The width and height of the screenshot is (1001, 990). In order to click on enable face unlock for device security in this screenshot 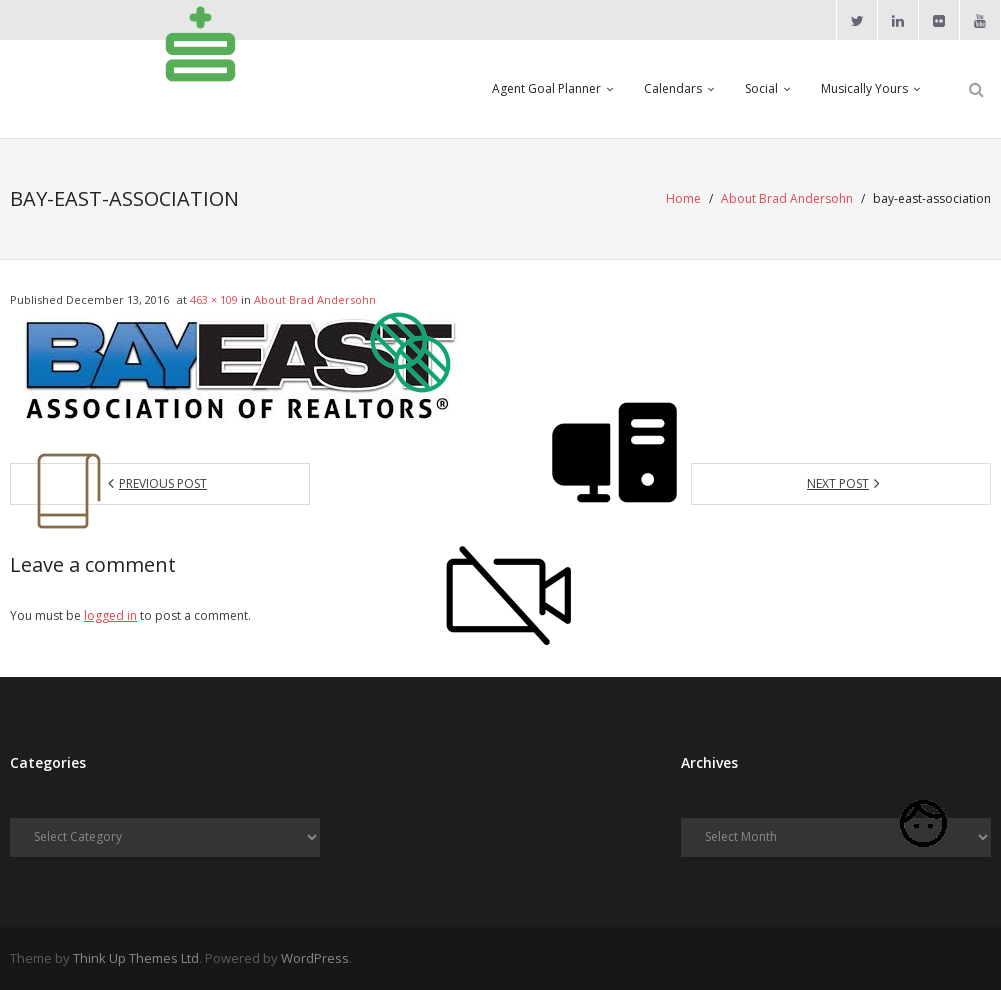, I will do `click(923, 823)`.